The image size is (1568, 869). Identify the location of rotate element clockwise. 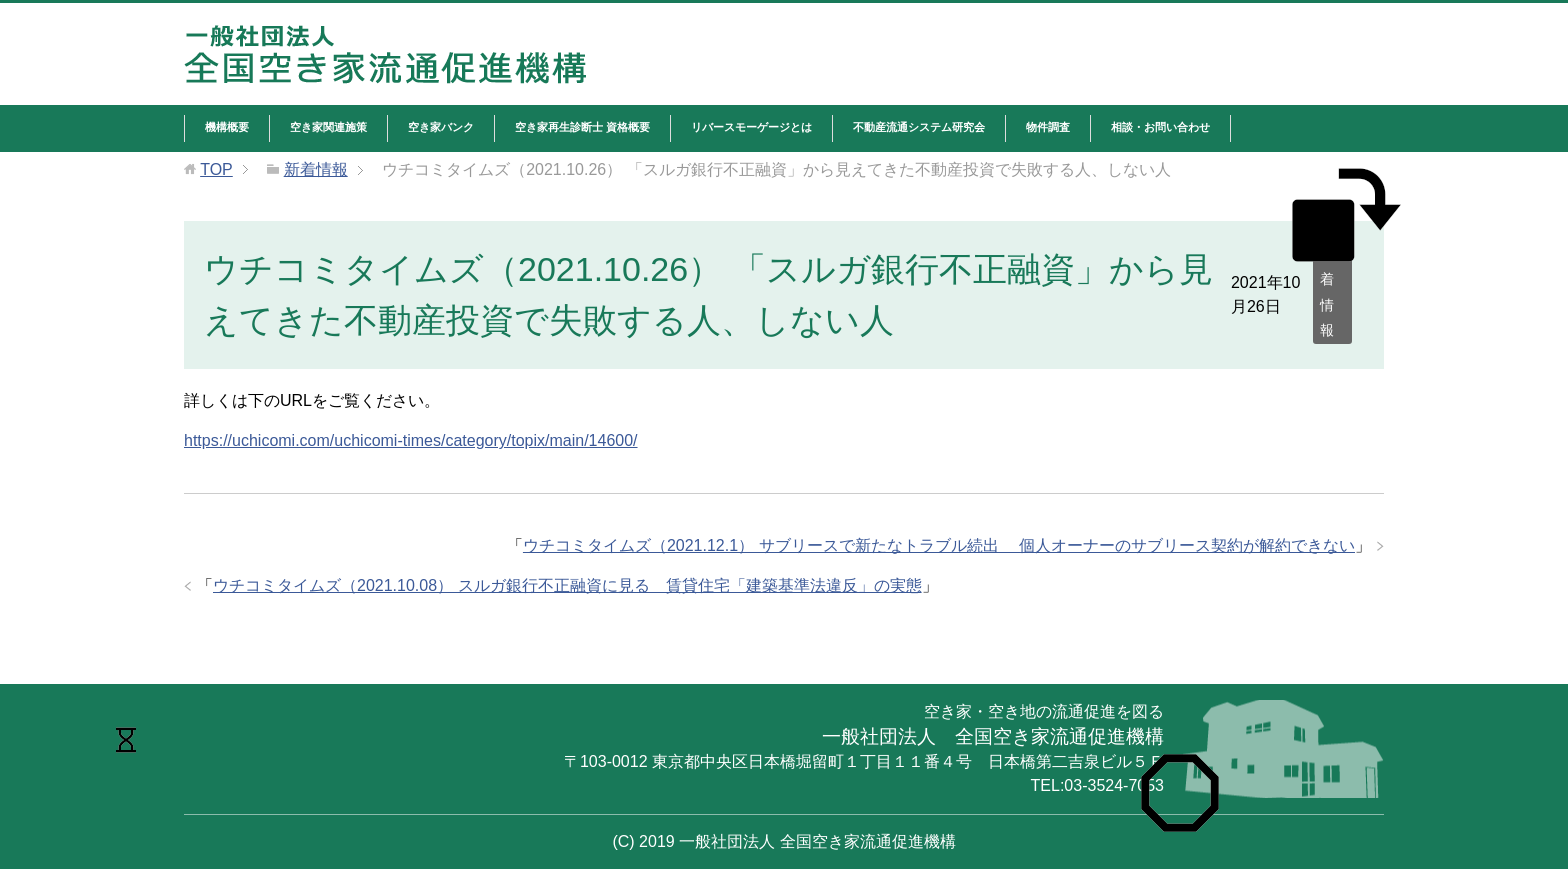
(1344, 215).